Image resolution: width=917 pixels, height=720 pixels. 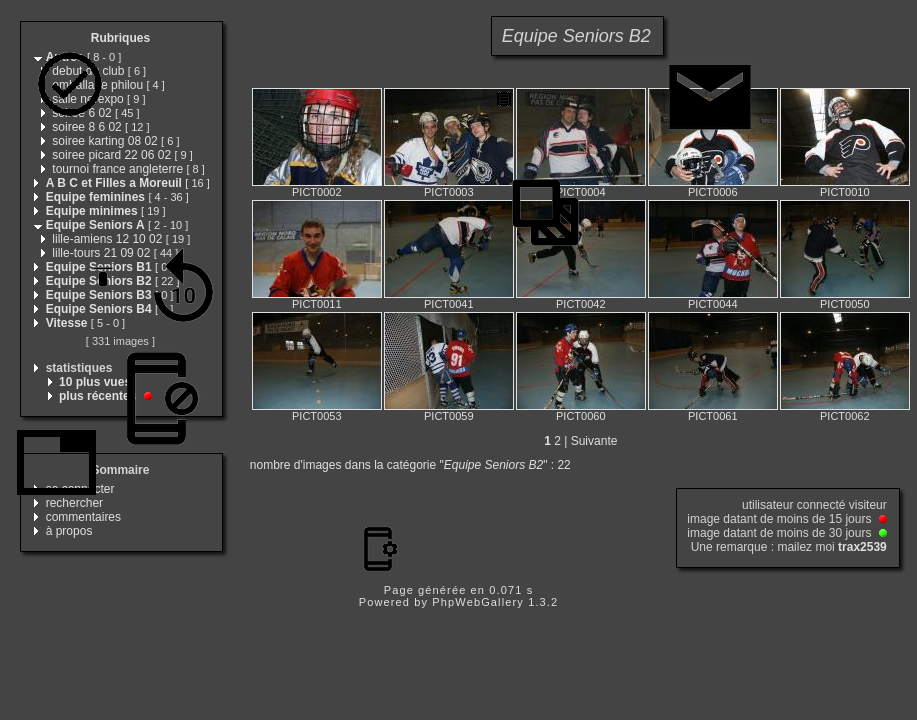 I want to click on remove selected layer or element, so click(x=545, y=212).